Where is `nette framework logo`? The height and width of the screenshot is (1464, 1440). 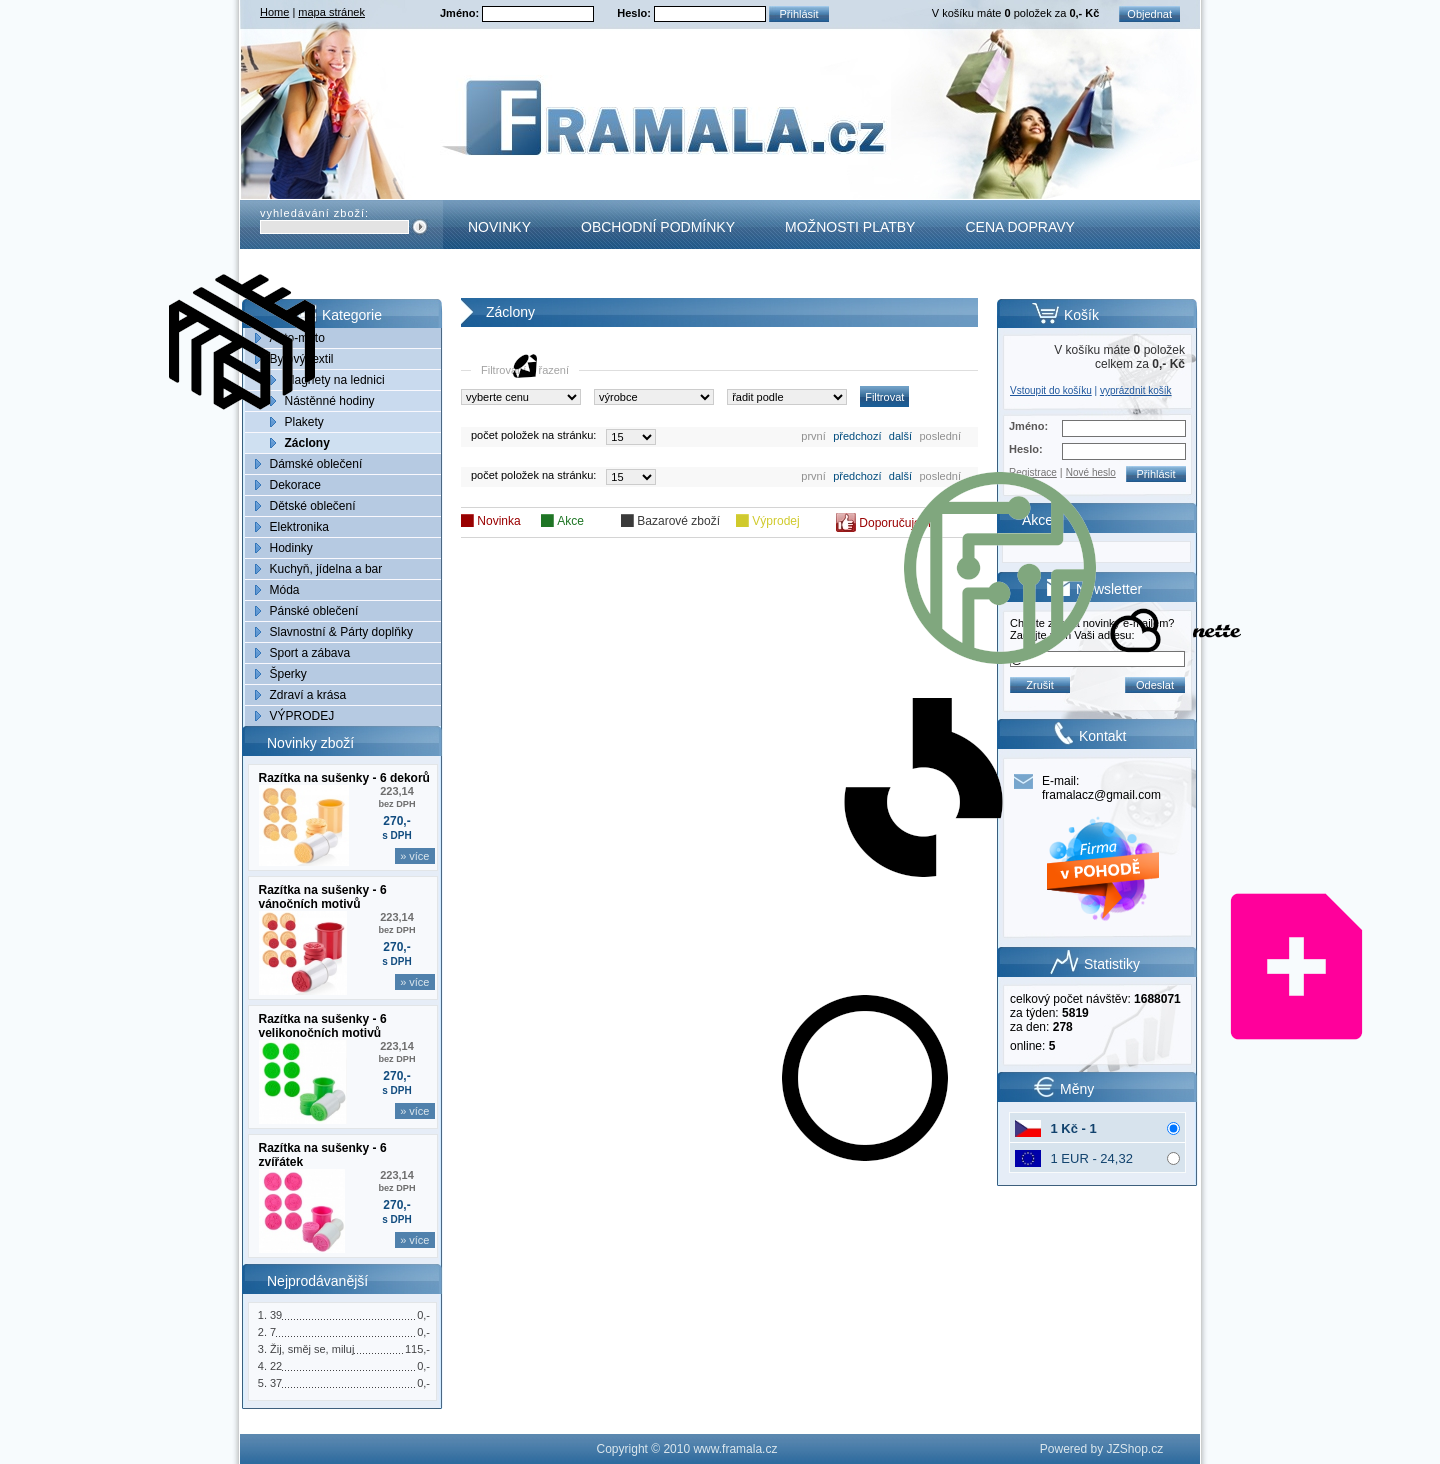 nette framework logo is located at coordinates (1217, 631).